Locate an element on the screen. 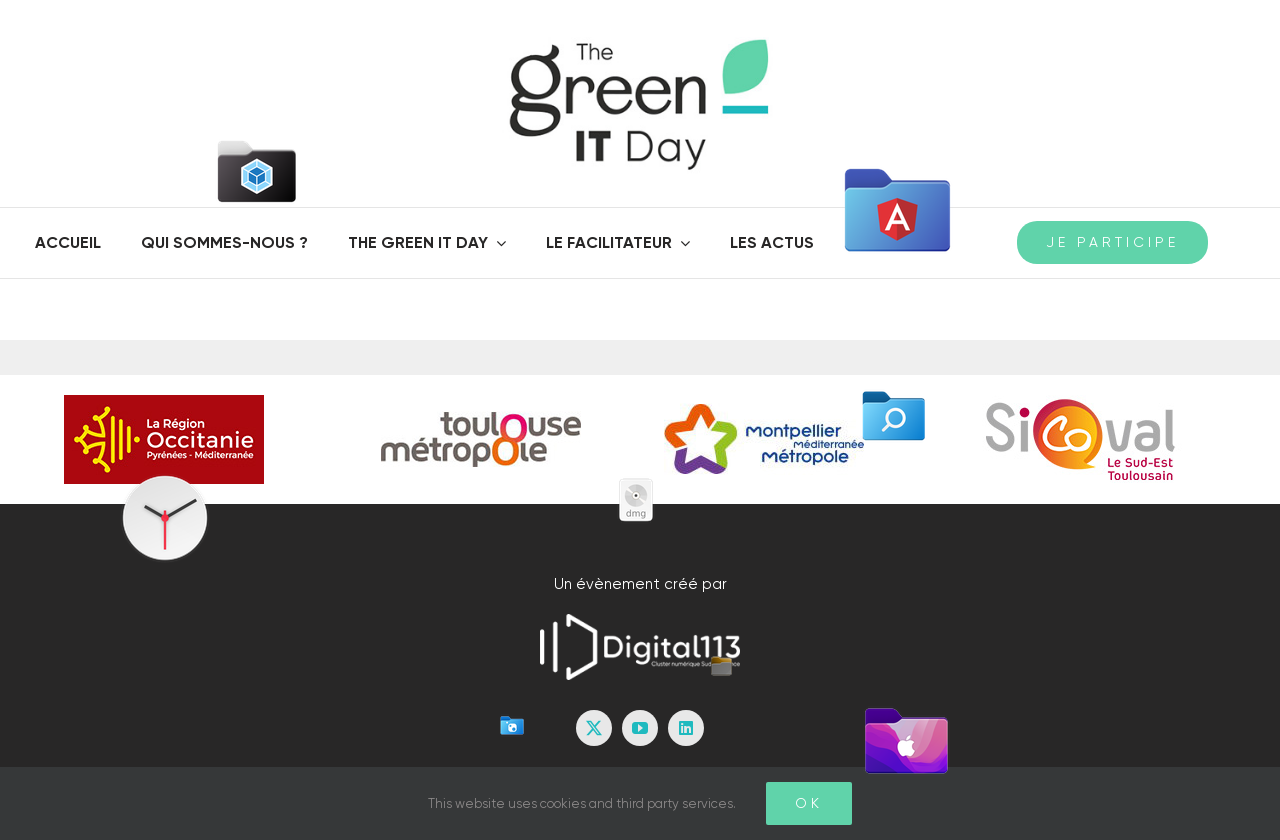 The image size is (1280, 840). folder containing NuGet packages is located at coordinates (512, 726).